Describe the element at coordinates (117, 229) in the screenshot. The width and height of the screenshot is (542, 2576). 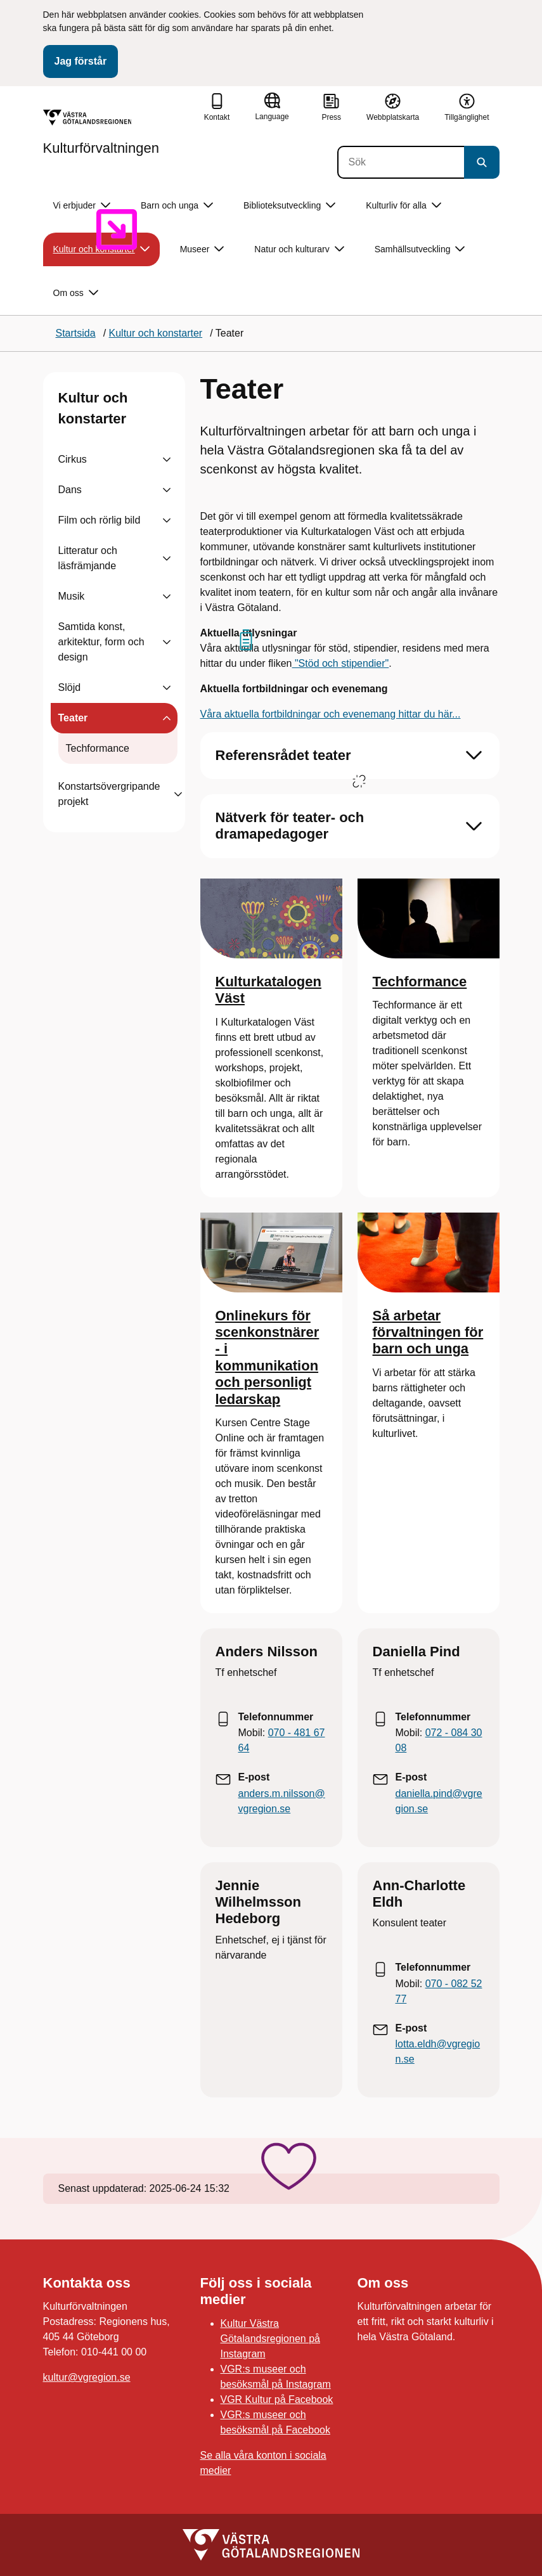
I see `navigate to the bottom-right section` at that location.